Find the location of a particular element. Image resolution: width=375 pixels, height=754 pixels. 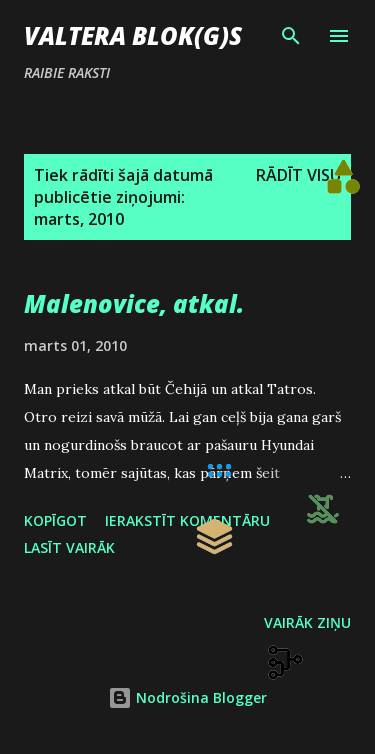

view tournament bracket is located at coordinates (285, 662).